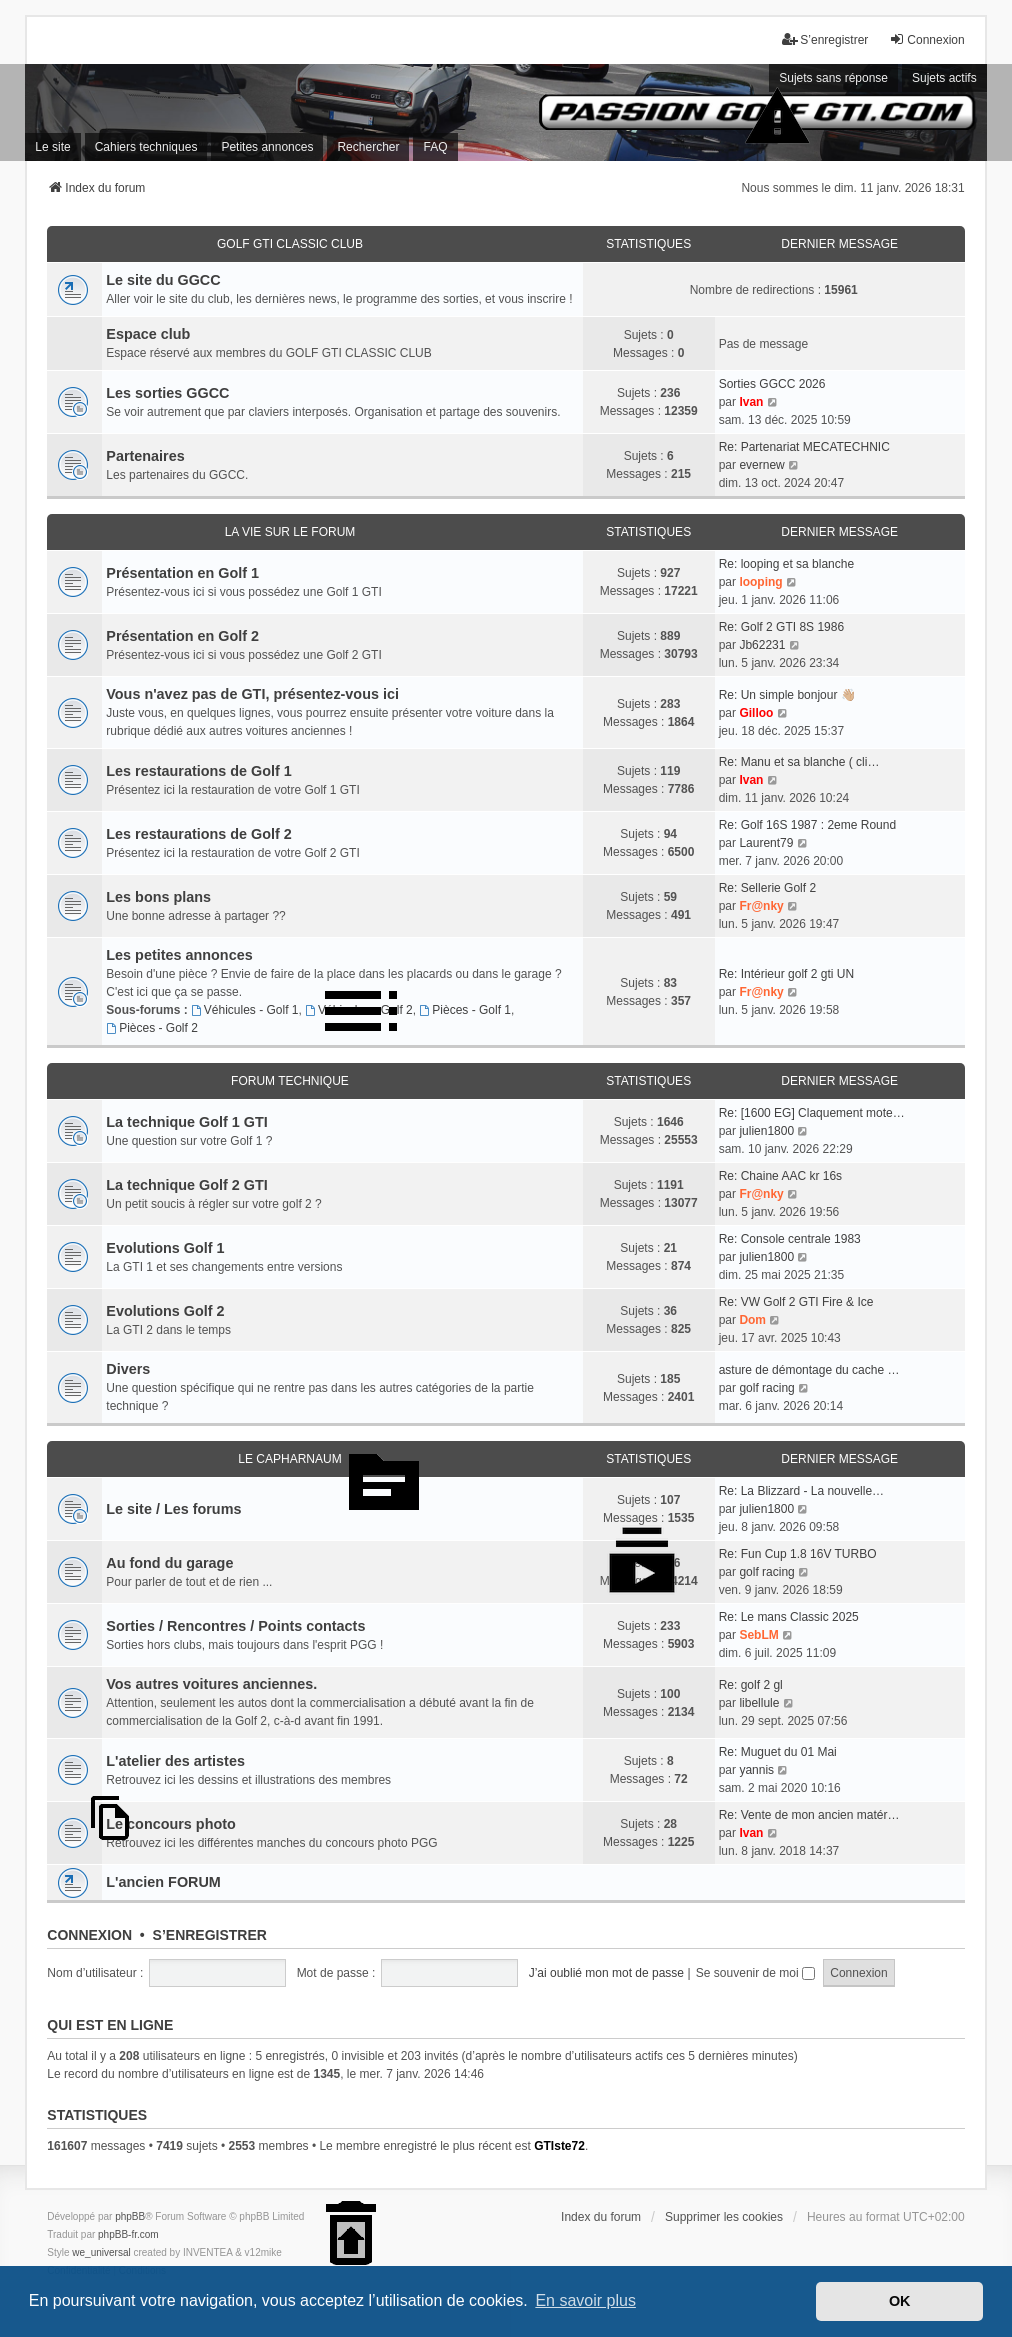 This screenshot has height=2337, width=1012. I want to click on restore a deleted item from trash, so click(351, 2233).